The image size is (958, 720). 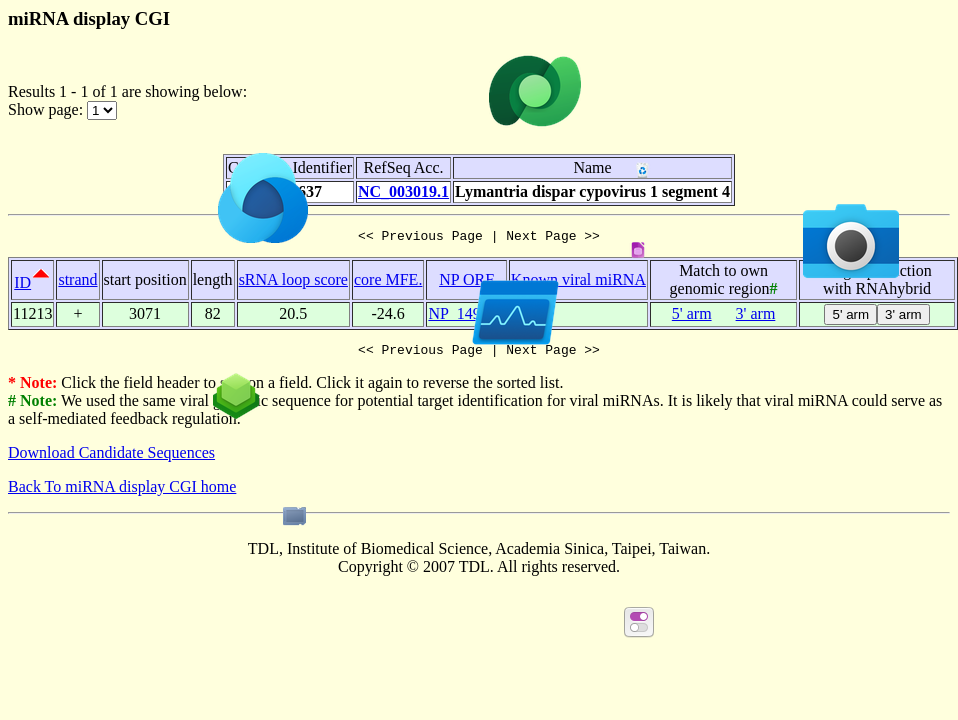 I want to click on open the camera app, so click(x=851, y=242).